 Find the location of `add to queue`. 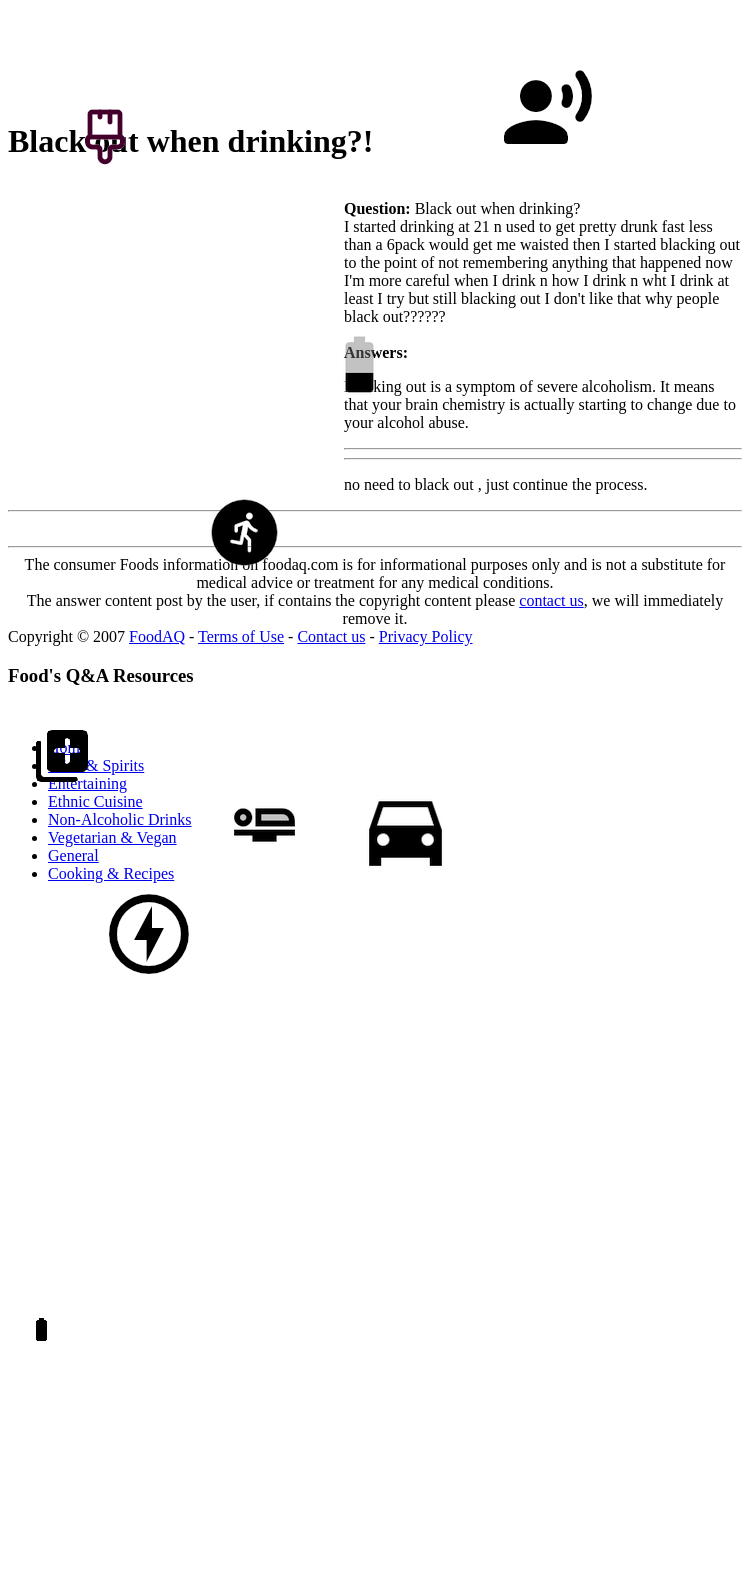

add to queue is located at coordinates (62, 756).